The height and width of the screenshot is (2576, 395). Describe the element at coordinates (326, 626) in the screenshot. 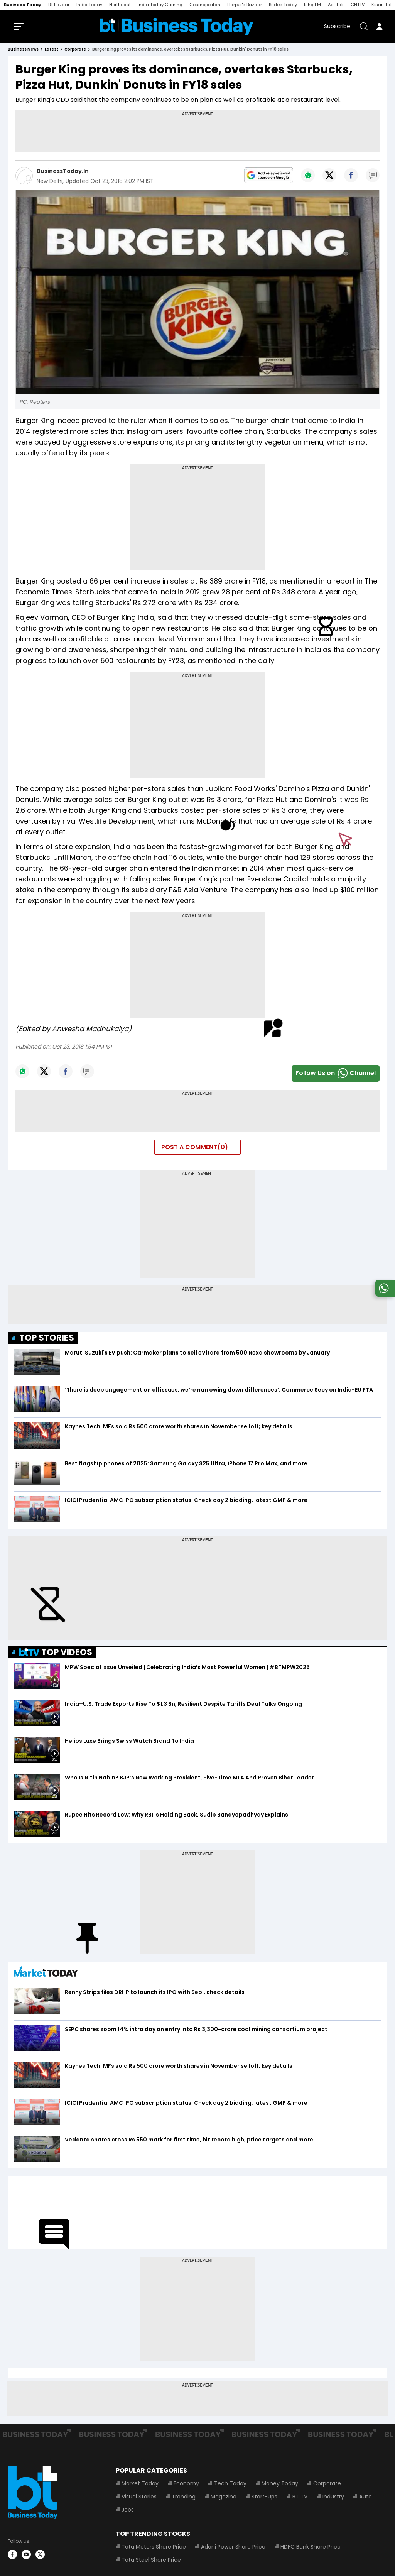

I see `indicates a process is waiting or pending` at that location.